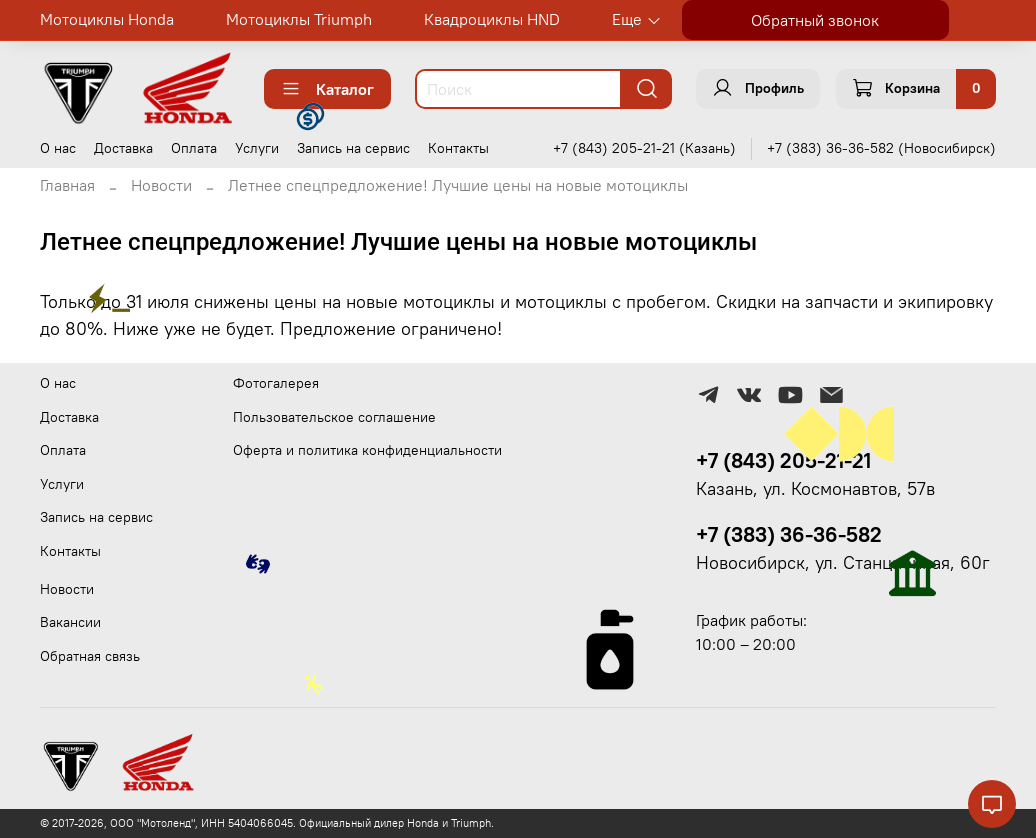 The height and width of the screenshot is (838, 1036). I want to click on view your coin balance or currency, so click(310, 116).